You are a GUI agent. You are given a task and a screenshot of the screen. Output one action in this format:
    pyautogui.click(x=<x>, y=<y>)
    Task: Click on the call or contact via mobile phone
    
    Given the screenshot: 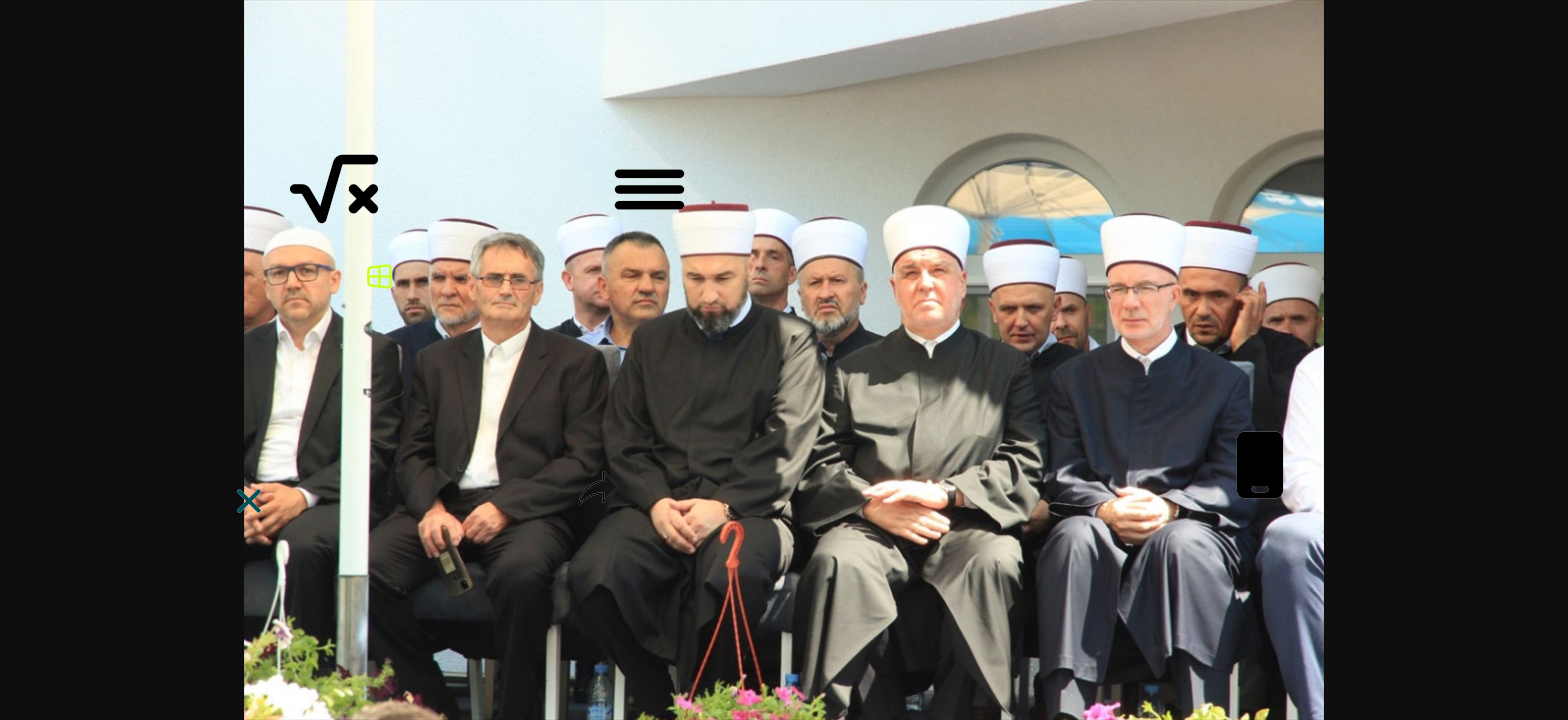 What is the action you would take?
    pyautogui.click(x=1260, y=465)
    